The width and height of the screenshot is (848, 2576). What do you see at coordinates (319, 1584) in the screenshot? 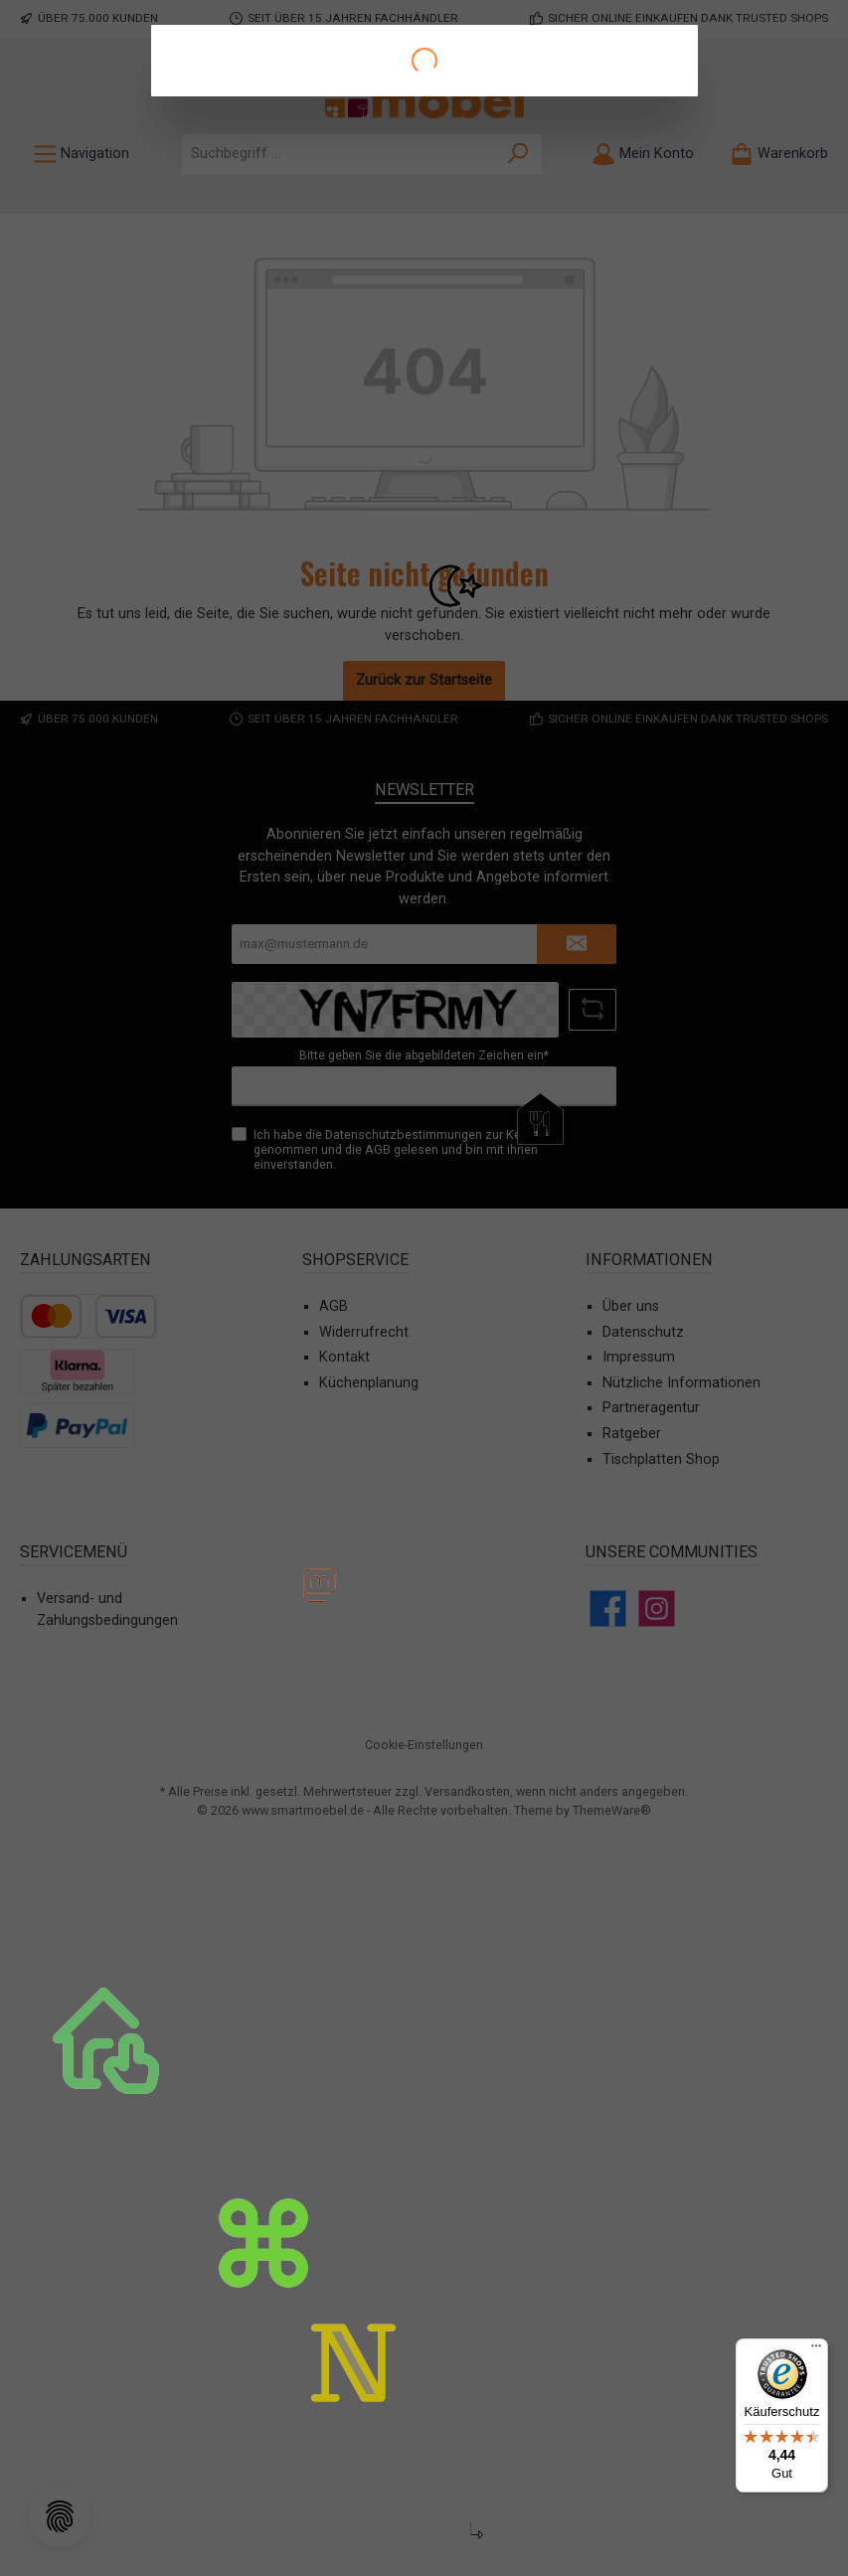
I see `open mastodon app` at bounding box center [319, 1584].